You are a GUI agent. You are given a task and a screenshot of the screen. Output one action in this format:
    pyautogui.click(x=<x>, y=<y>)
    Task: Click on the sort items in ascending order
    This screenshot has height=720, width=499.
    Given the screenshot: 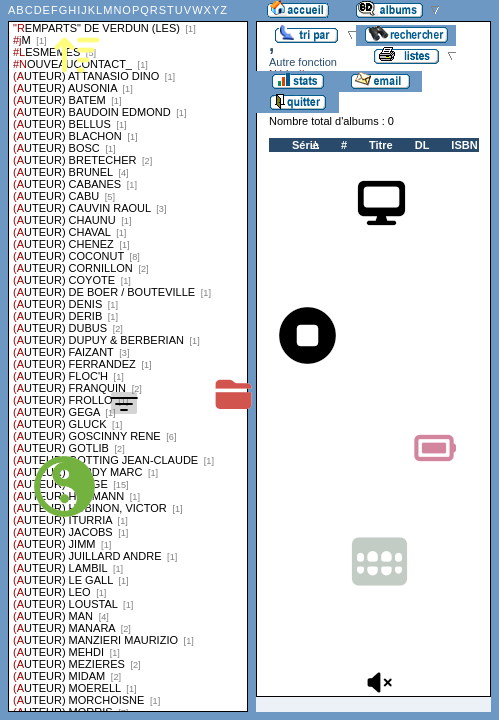 What is the action you would take?
    pyautogui.click(x=77, y=55)
    